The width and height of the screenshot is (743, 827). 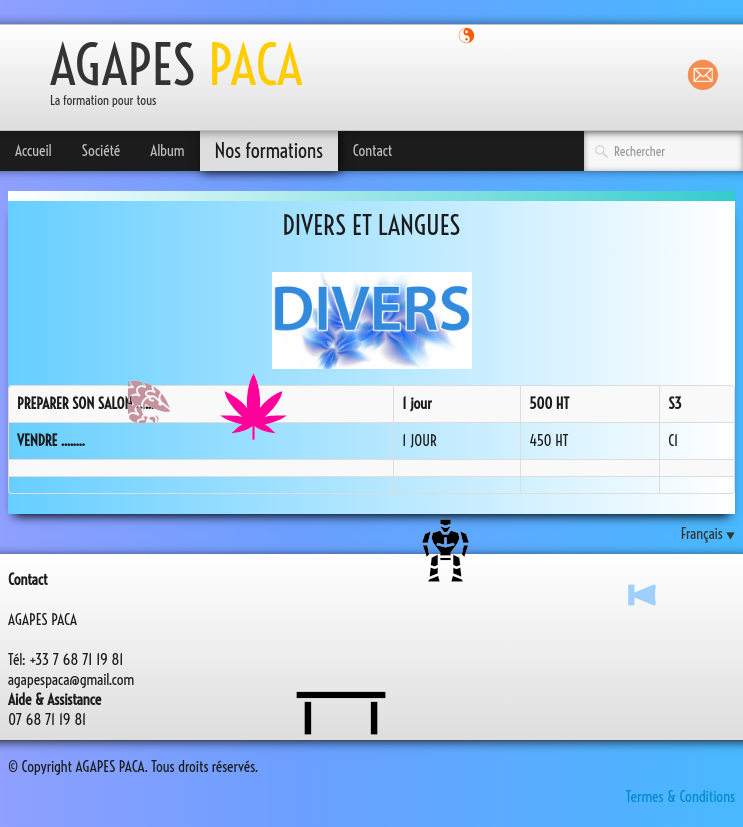 What do you see at coordinates (253, 406) in the screenshot?
I see `browse hemp or cannabis-related products` at bounding box center [253, 406].